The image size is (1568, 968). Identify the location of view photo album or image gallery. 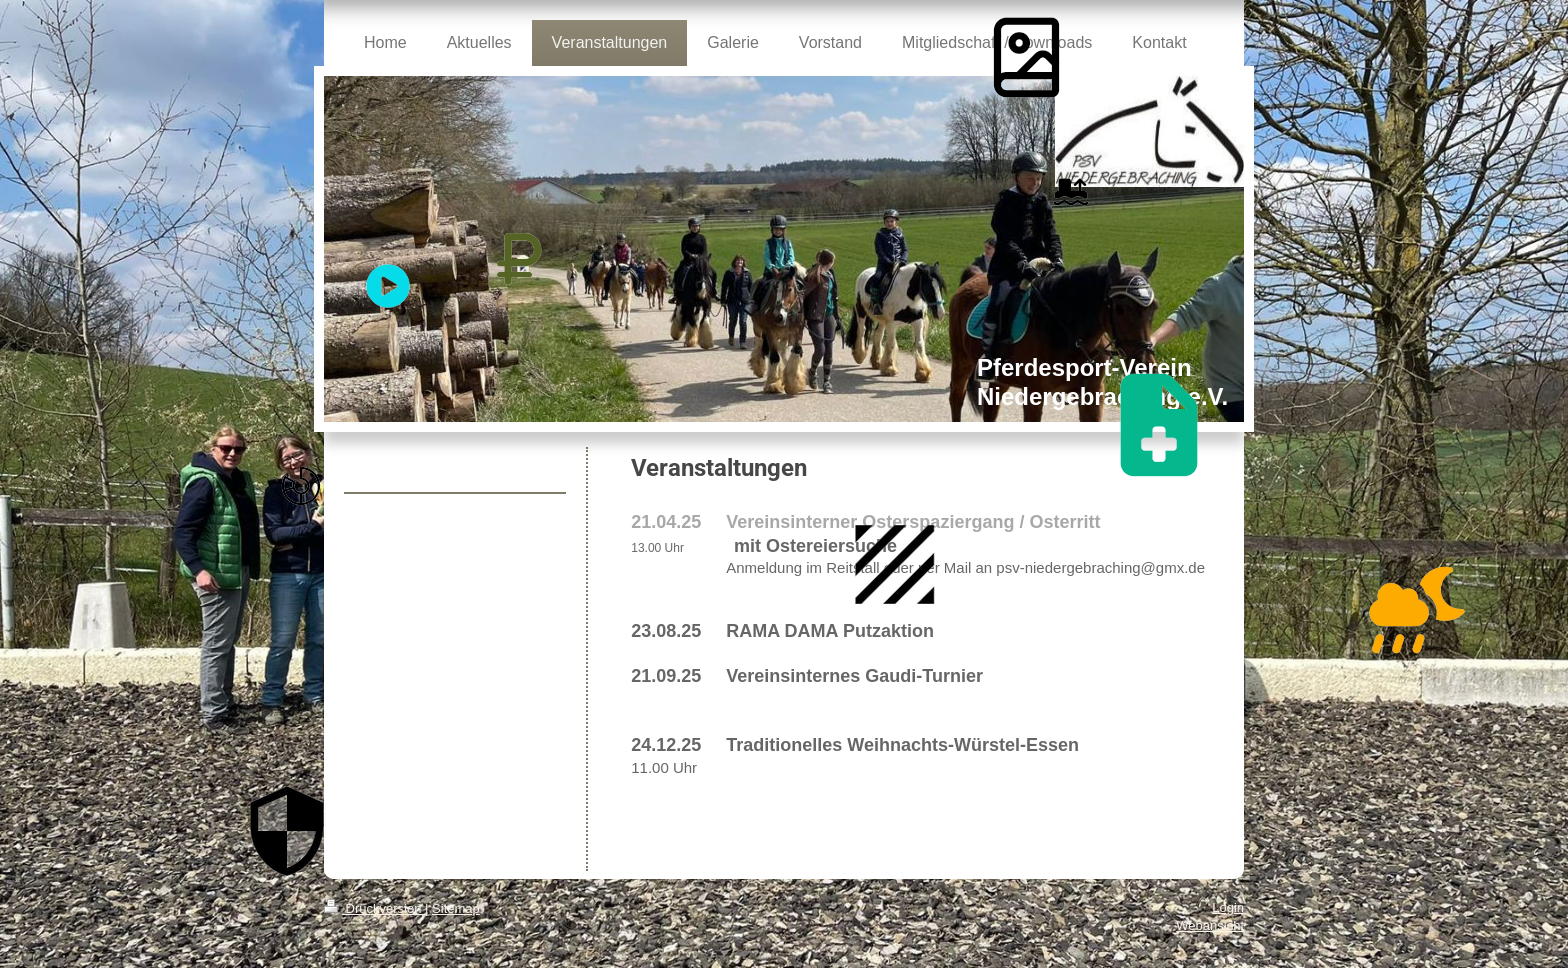
(1026, 57).